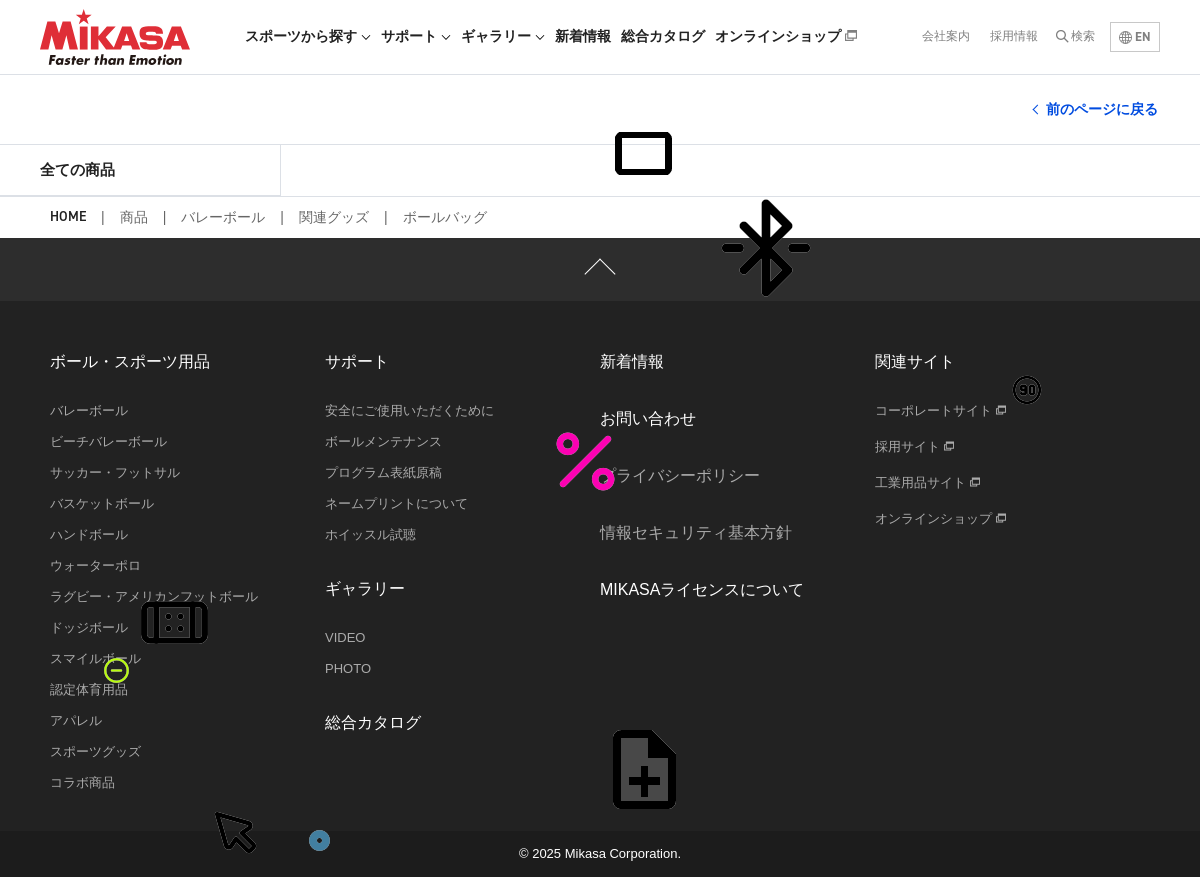  I want to click on create a new note or document, so click(644, 769).